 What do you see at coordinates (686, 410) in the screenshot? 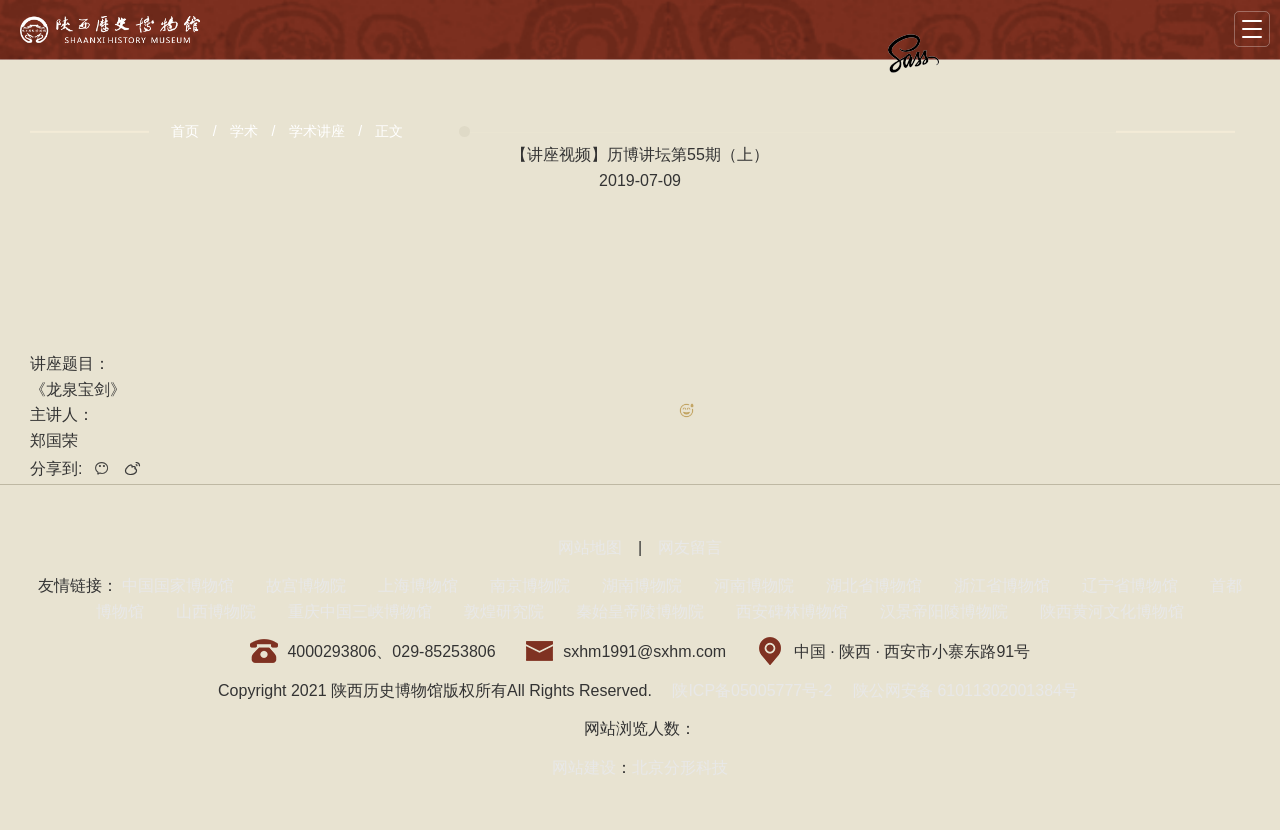
I see `react with a nervous or relieved expression` at bounding box center [686, 410].